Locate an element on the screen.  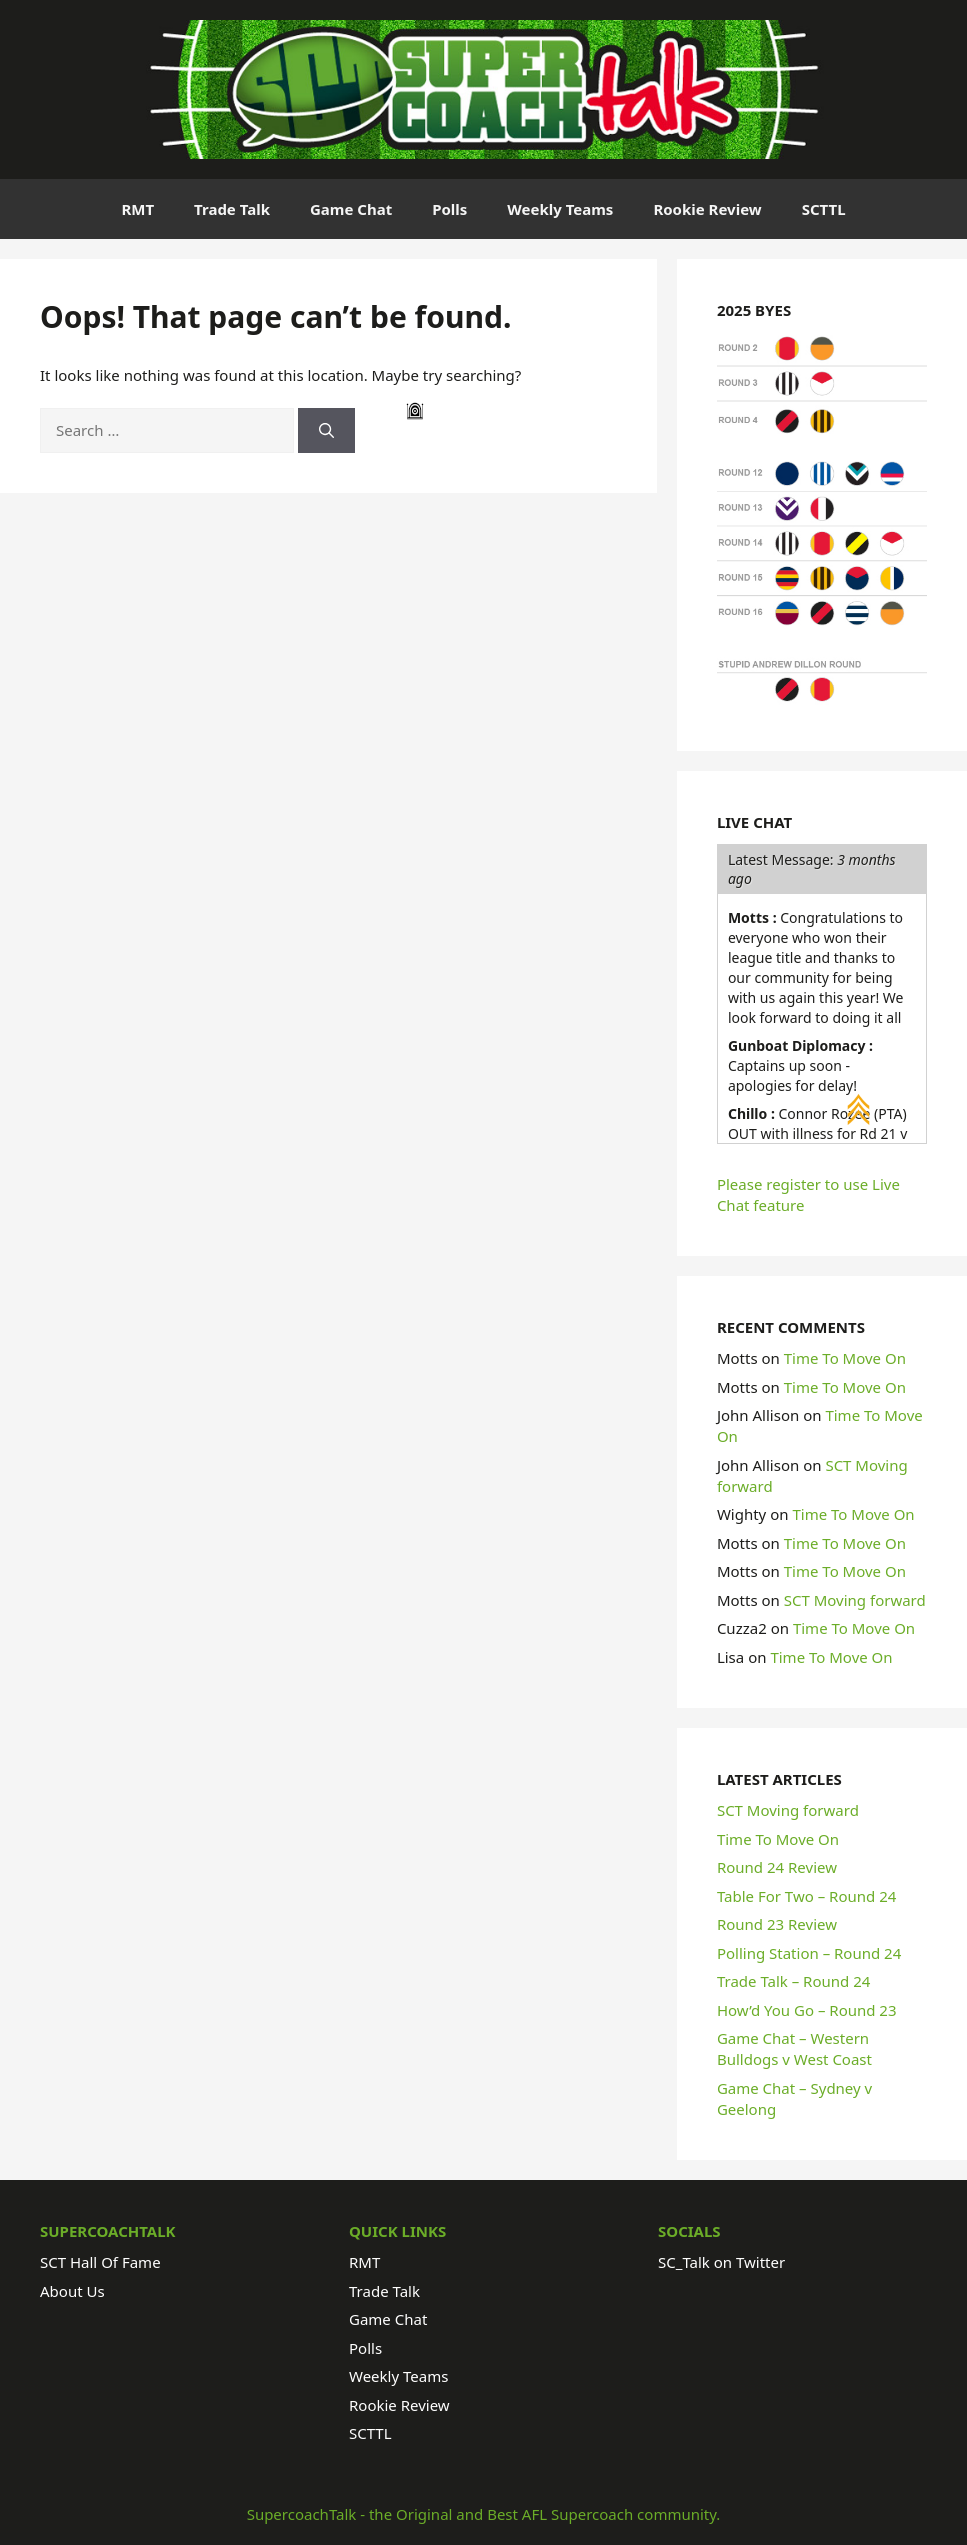
access music or audio player is located at coordinates (415, 411).